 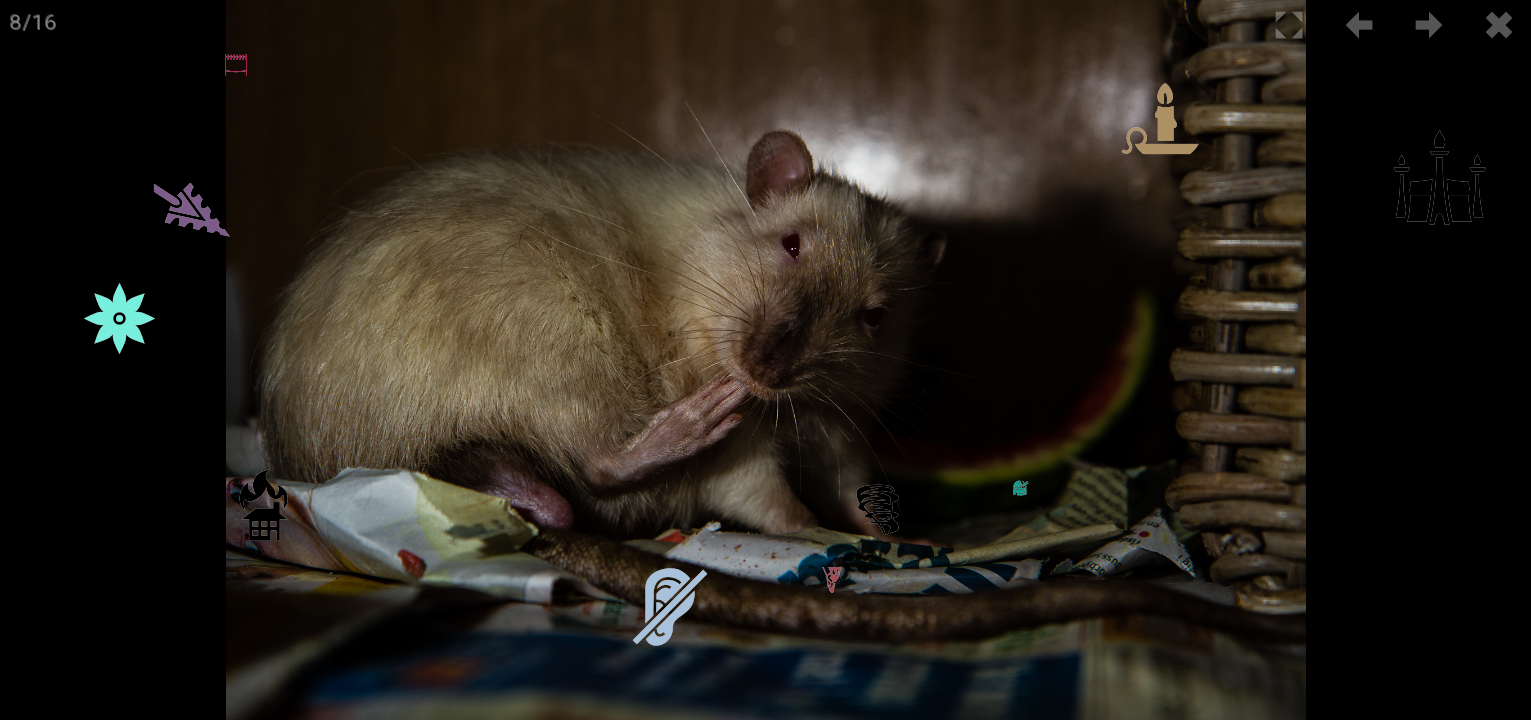 What do you see at coordinates (236, 65) in the screenshot?
I see `indicates race or level completion` at bounding box center [236, 65].